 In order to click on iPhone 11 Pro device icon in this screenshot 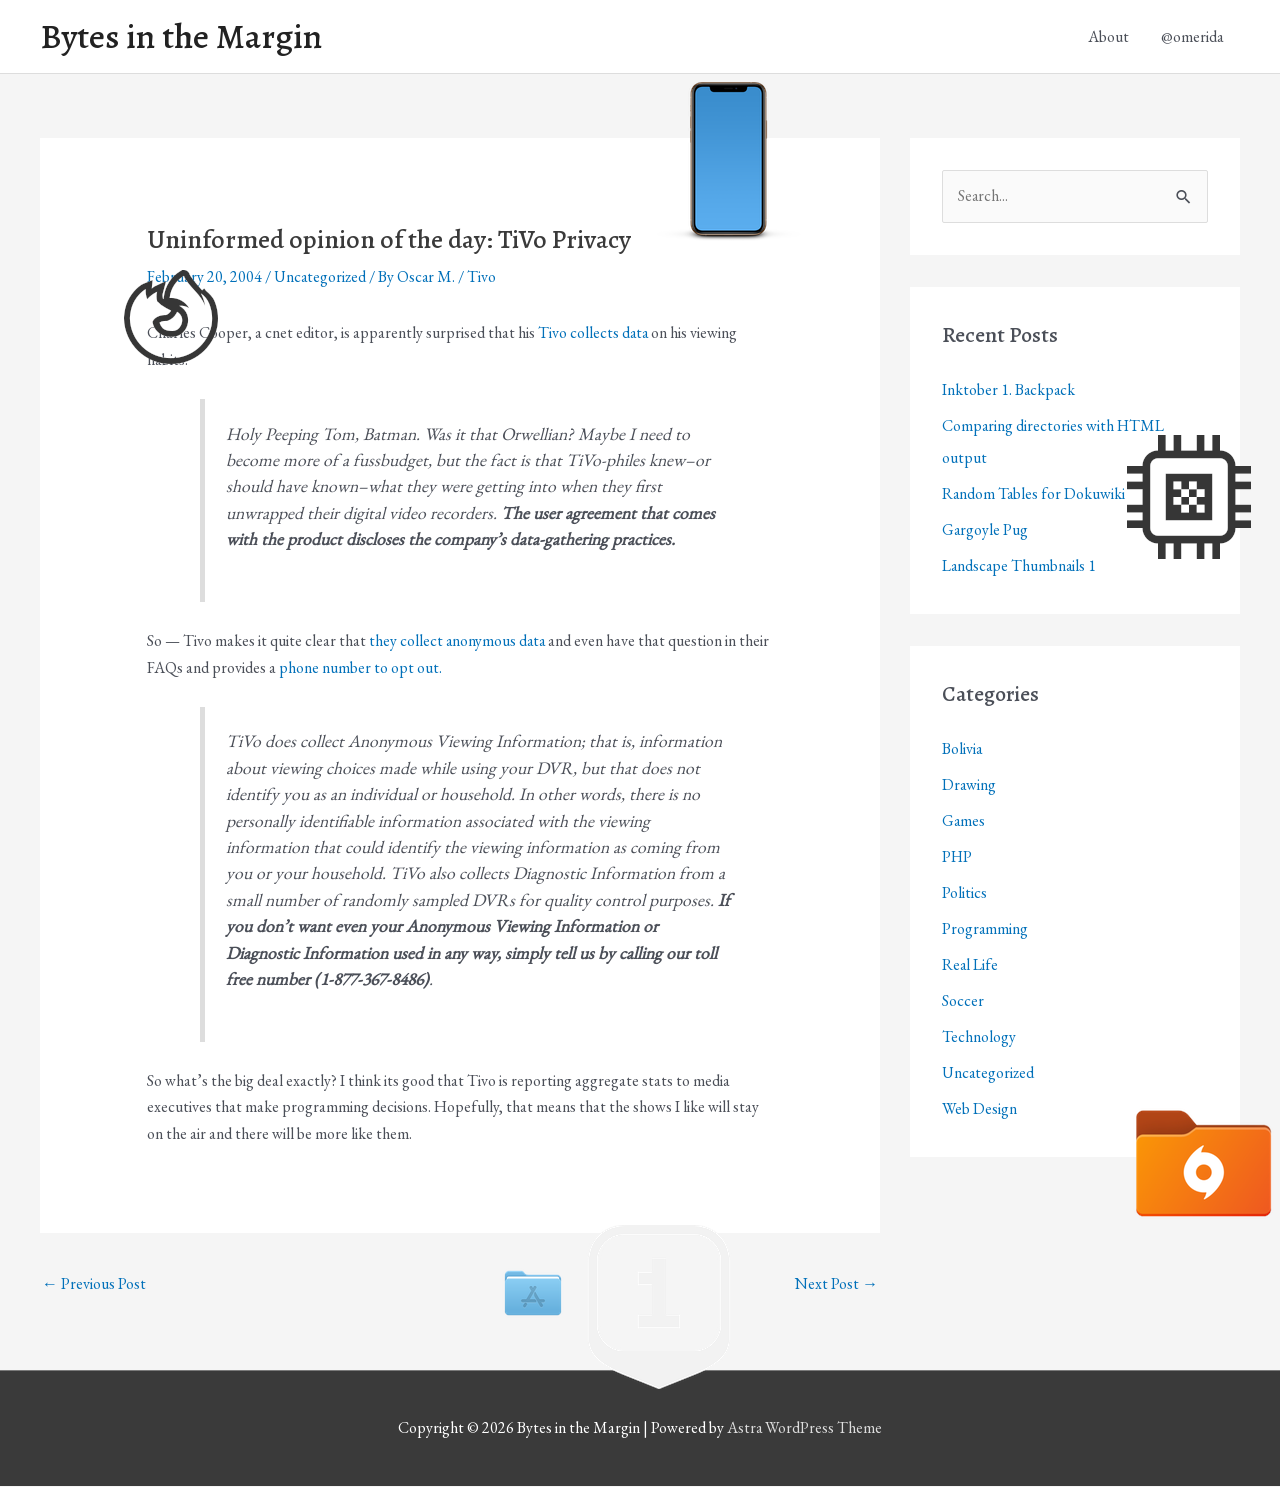, I will do `click(728, 161)`.